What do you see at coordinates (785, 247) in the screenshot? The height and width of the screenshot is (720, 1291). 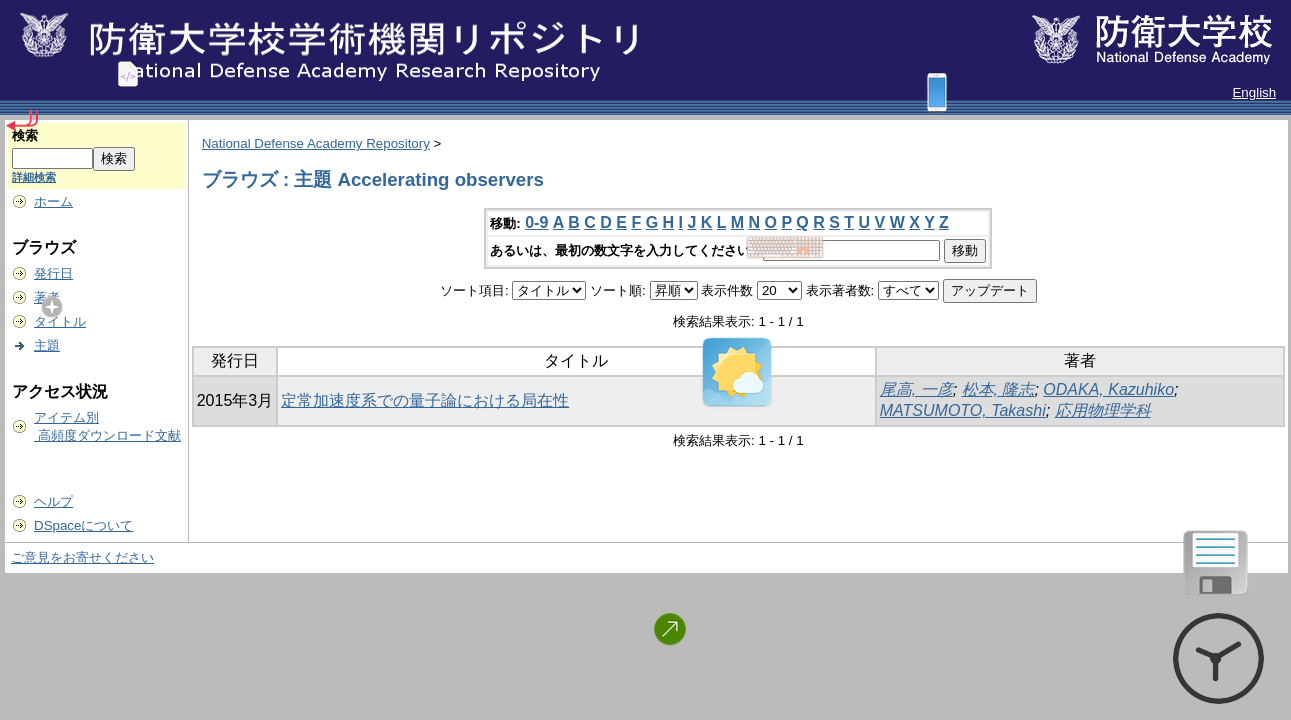 I see `connect to a wireless bluetooth keyboard` at bounding box center [785, 247].